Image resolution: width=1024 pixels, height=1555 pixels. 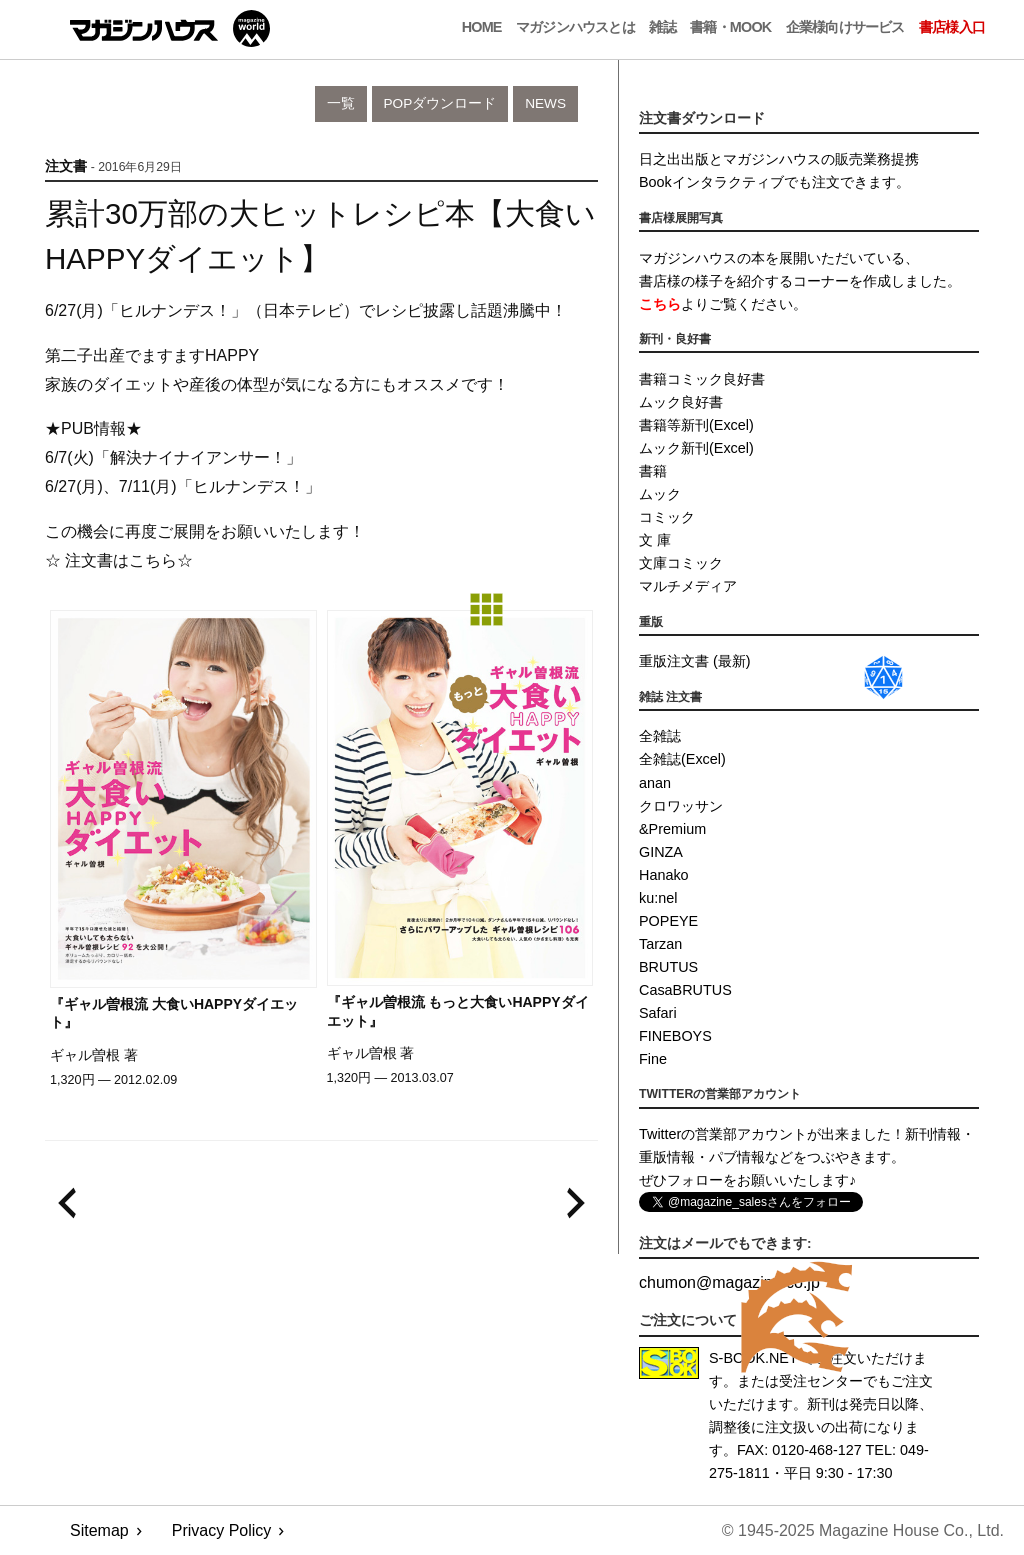 I want to click on roll a d20 die, so click(x=883, y=677).